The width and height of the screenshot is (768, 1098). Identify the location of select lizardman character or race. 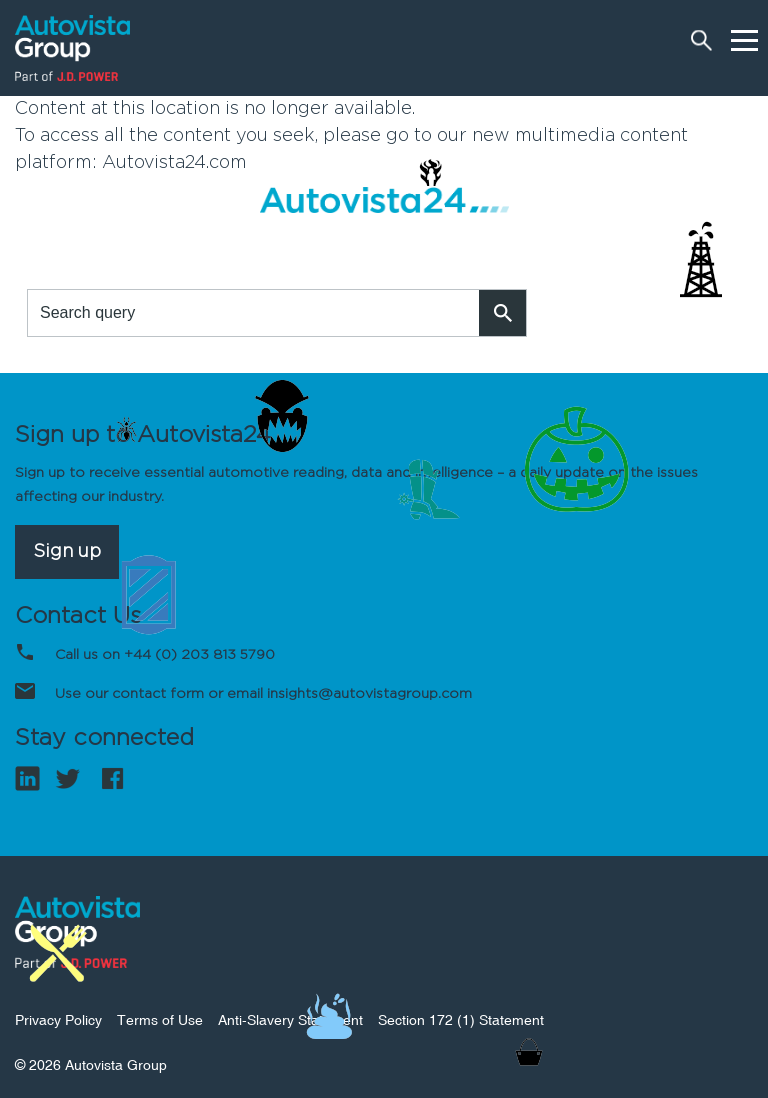
(283, 416).